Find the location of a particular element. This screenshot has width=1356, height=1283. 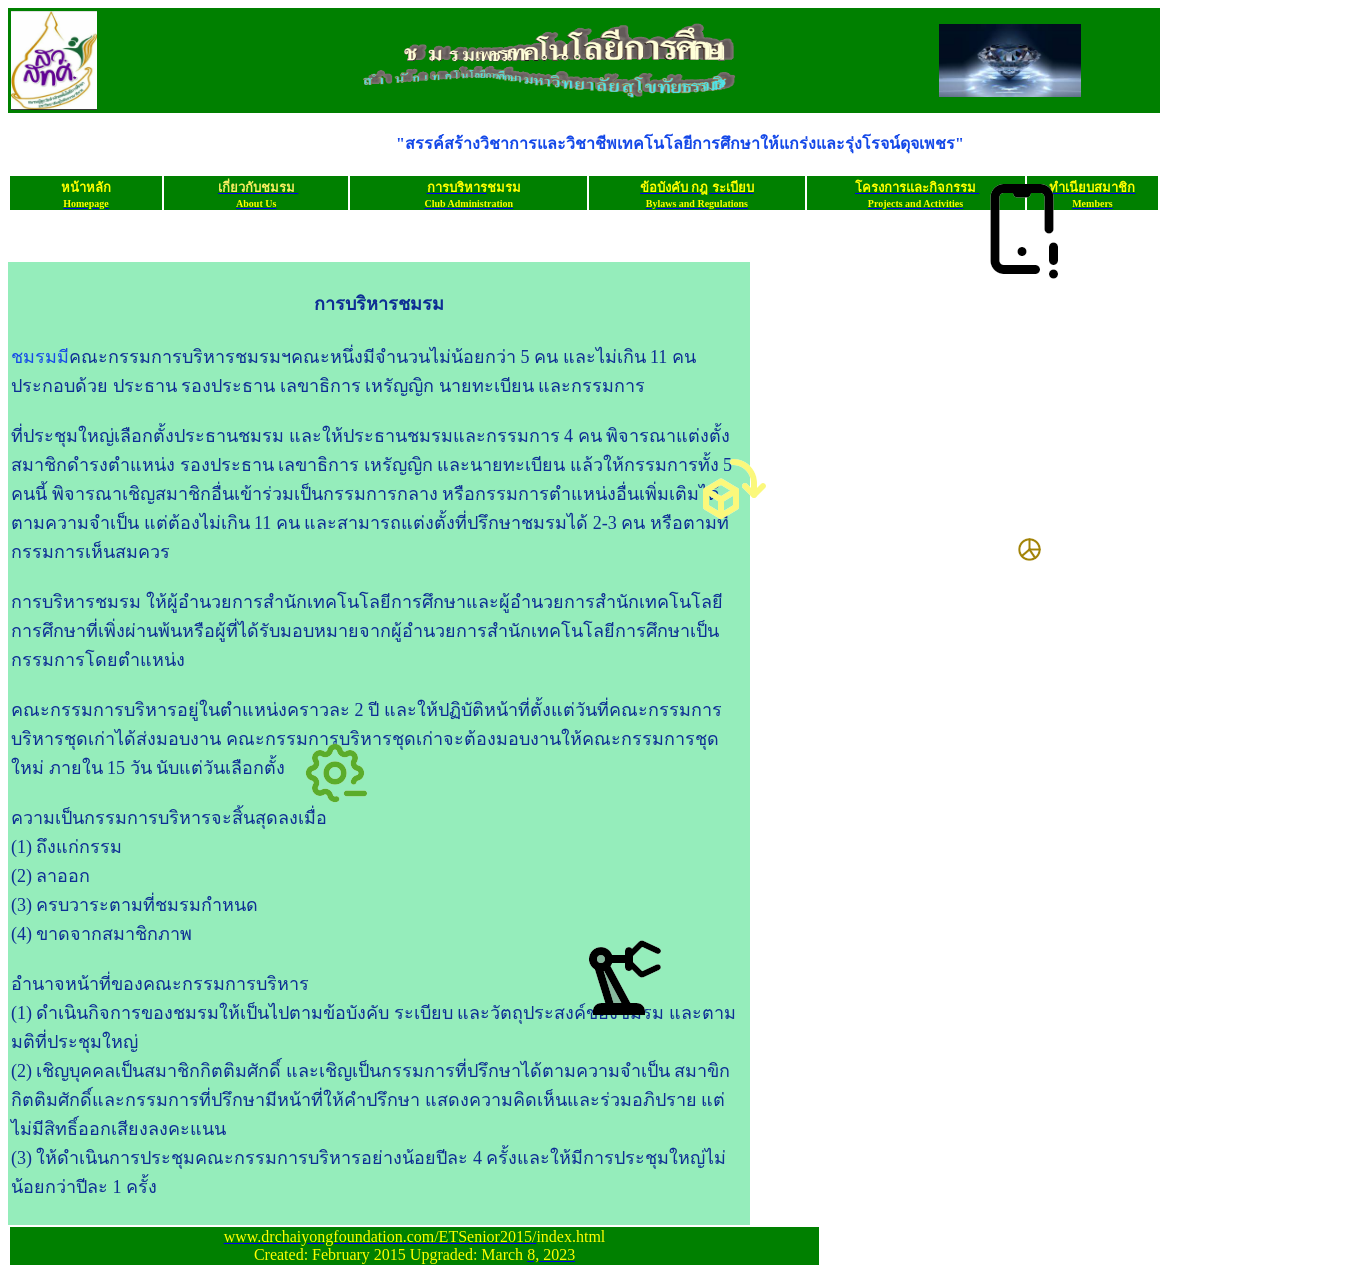

access manufacturing or industrial settings is located at coordinates (625, 979).